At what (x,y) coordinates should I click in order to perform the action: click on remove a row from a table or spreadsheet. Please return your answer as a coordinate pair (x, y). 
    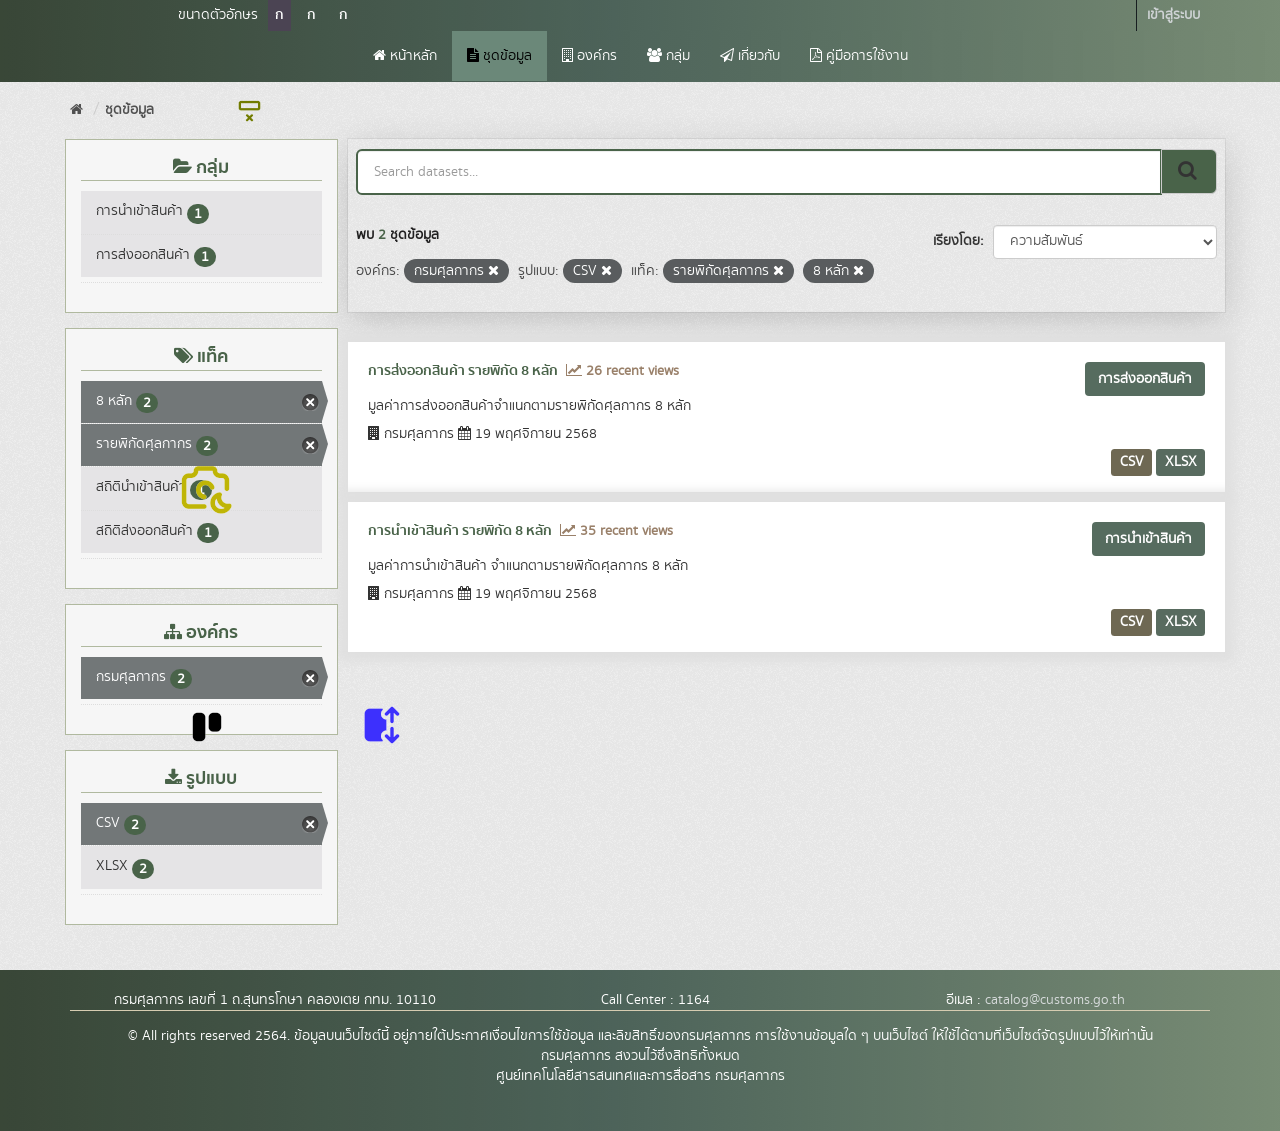
    Looking at the image, I should click on (249, 110).